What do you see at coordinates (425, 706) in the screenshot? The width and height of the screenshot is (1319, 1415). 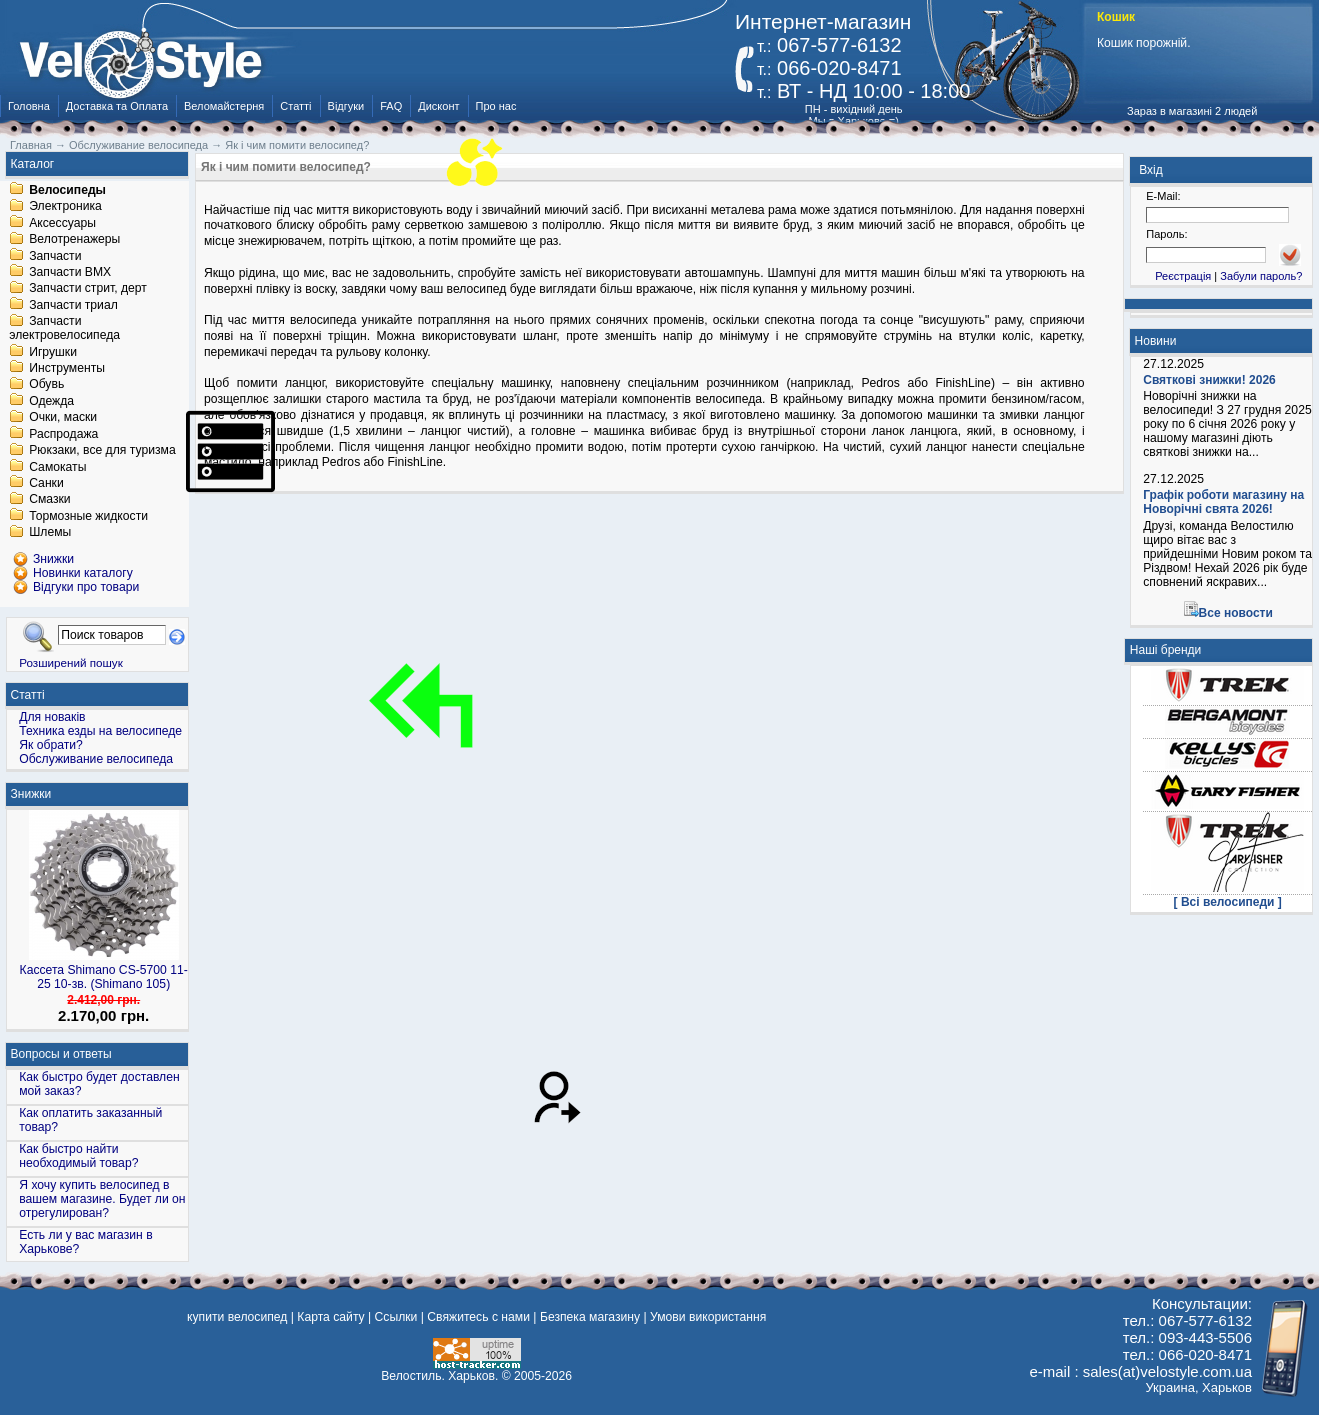 I see `reply all to a message or email` at bounding box center [425, 706].